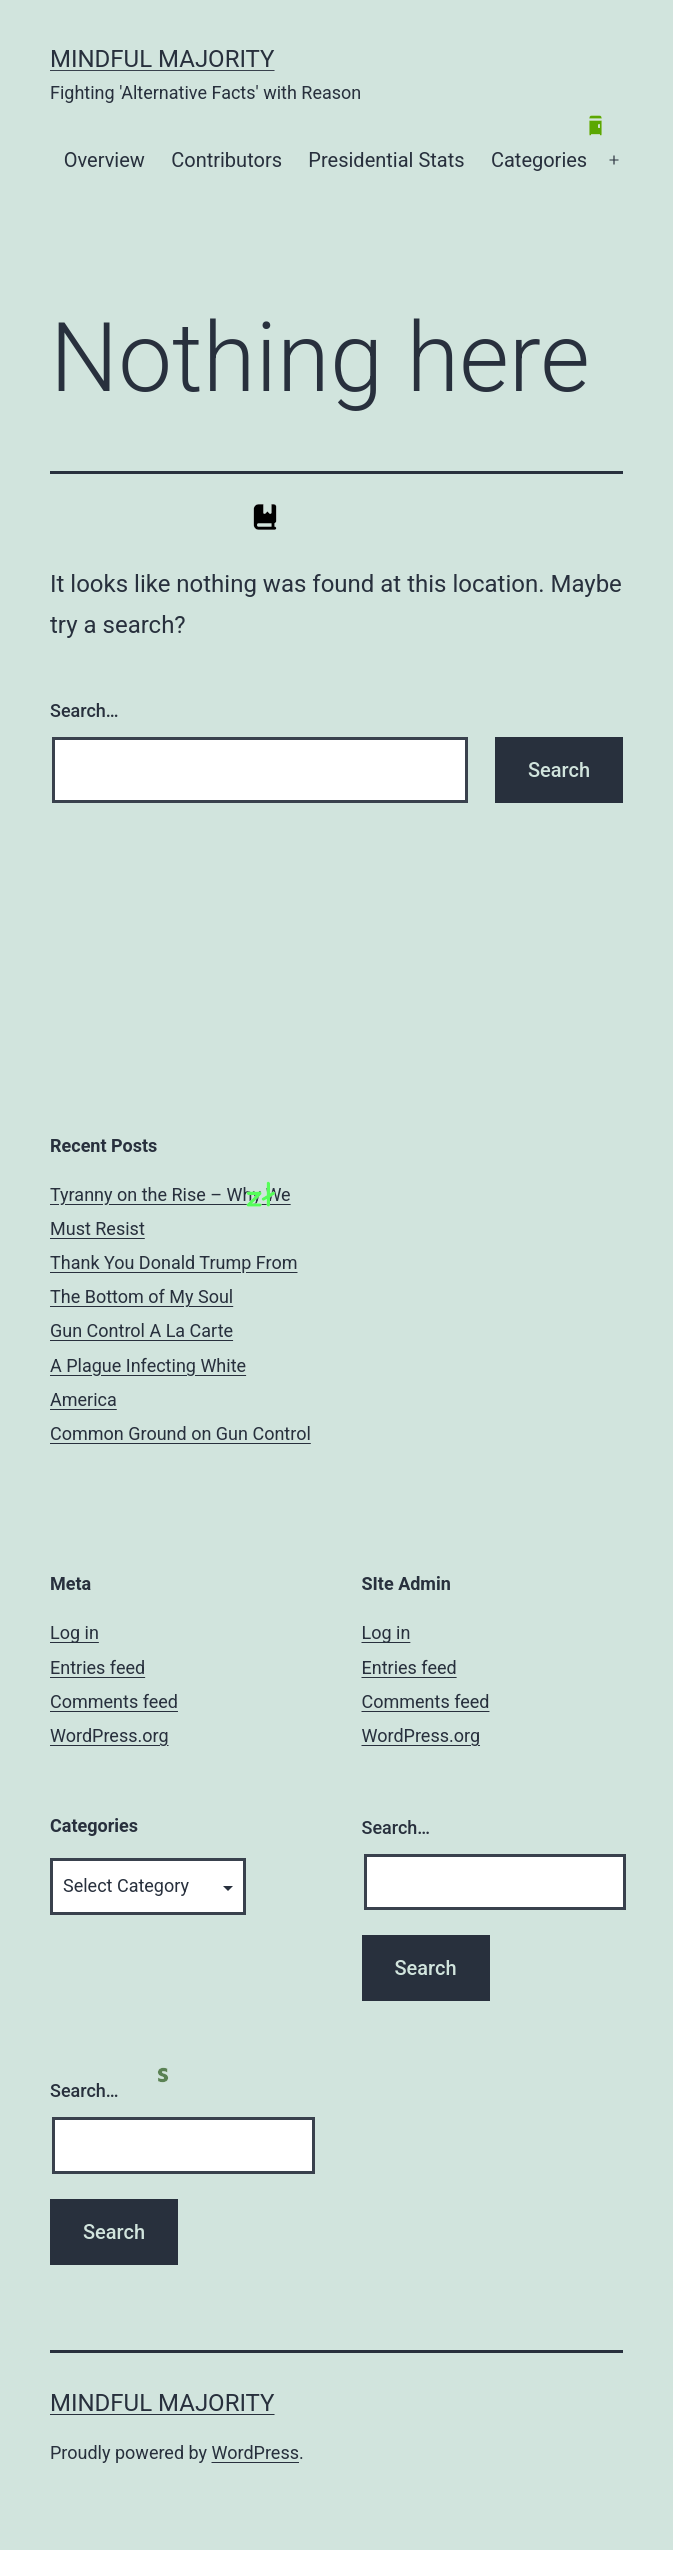 The width and height of the screenshot is (673, 2550). What do you see at coordinates (260, 1195) in the screenshot?
I see `indicates price or amount in Polish złoty` at bounding box center [260, 1195].